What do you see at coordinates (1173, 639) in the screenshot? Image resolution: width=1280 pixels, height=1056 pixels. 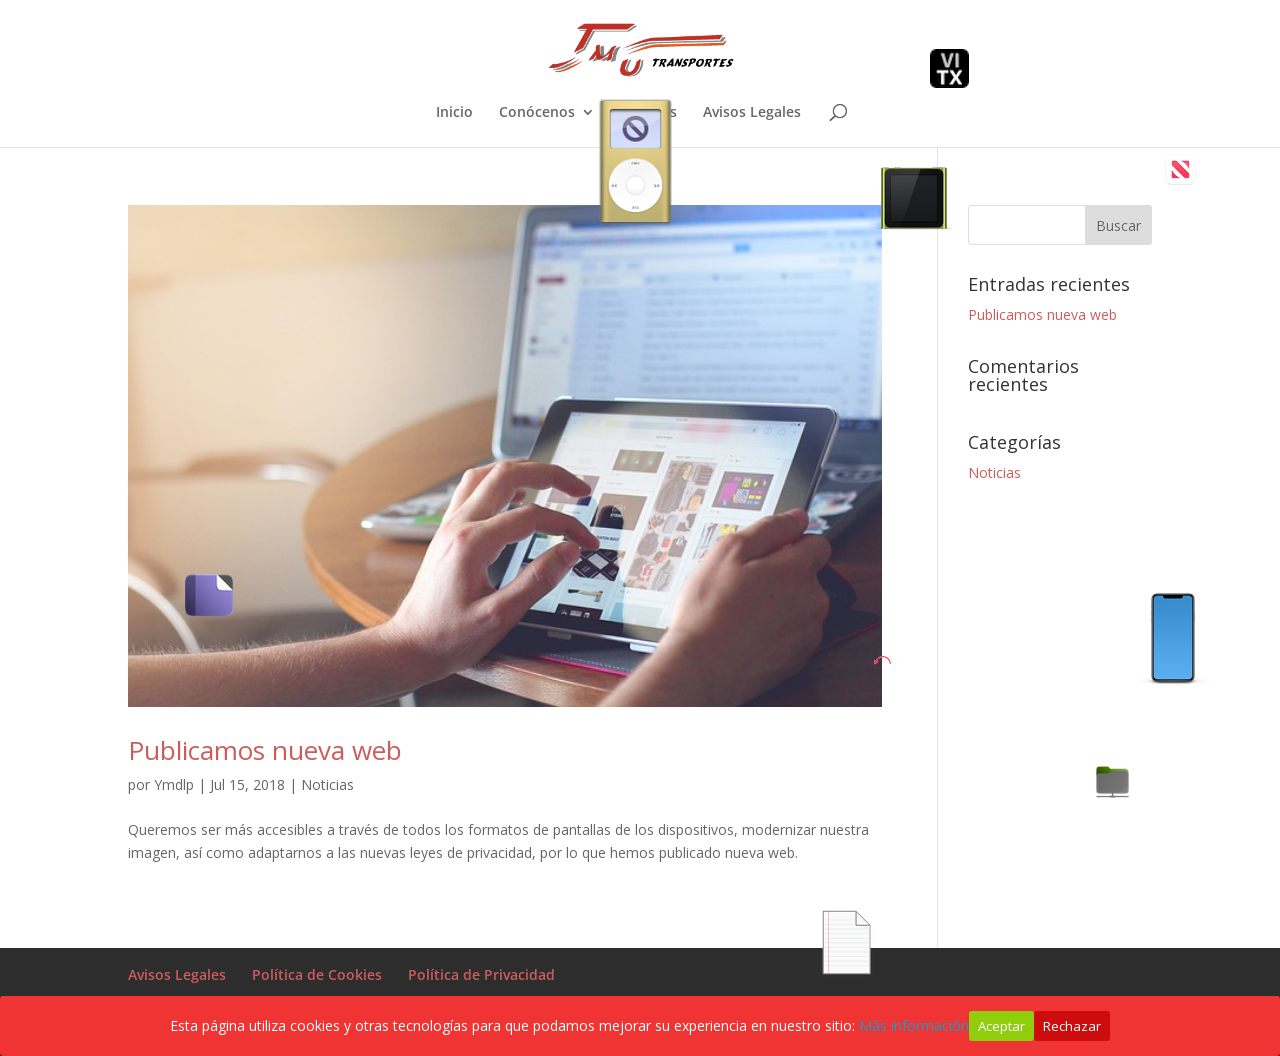 I see `iPhone XS Max device icon` at bounding box center [1173, 639].